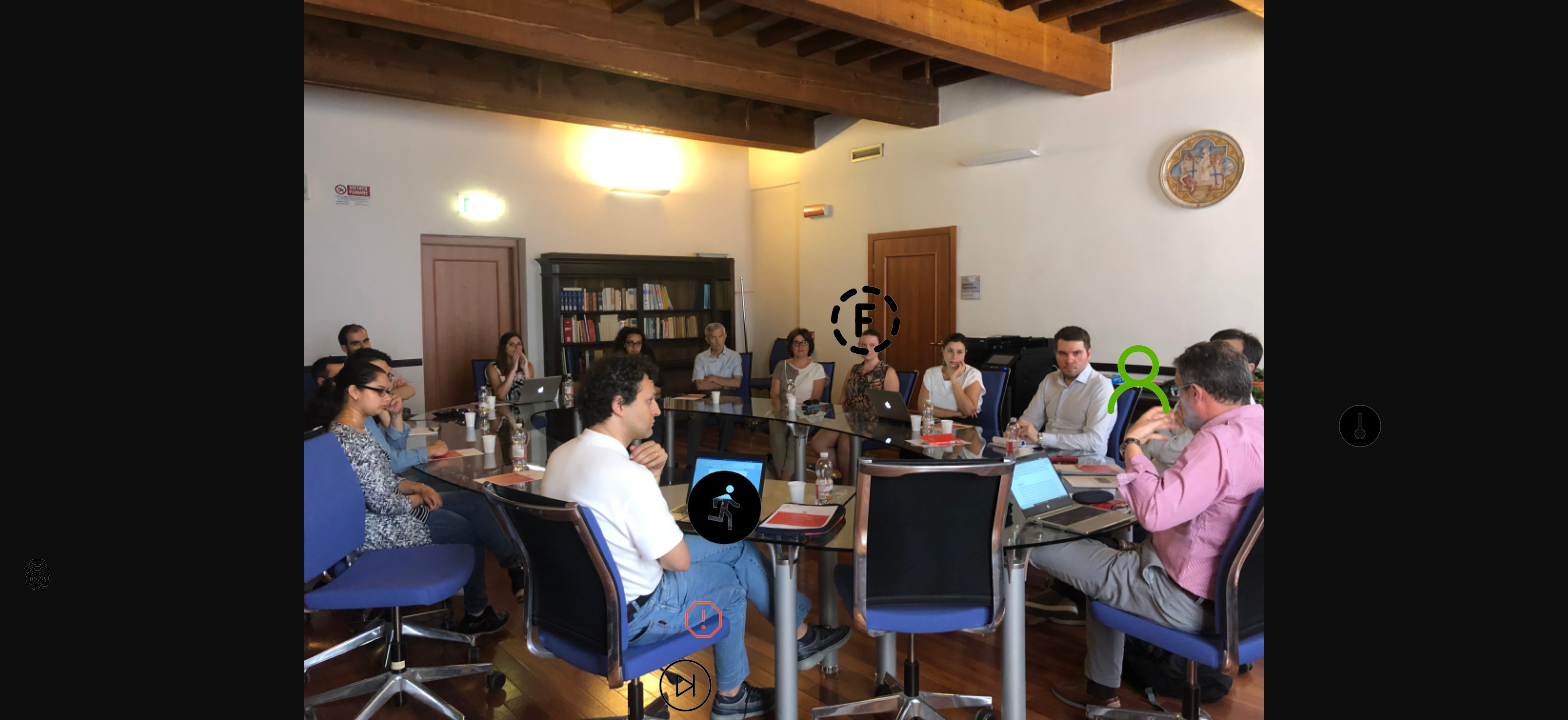 The height and width of the screenshot is (720, 1568). I want to click on authenticate with fingerprint, so click(37, 574).